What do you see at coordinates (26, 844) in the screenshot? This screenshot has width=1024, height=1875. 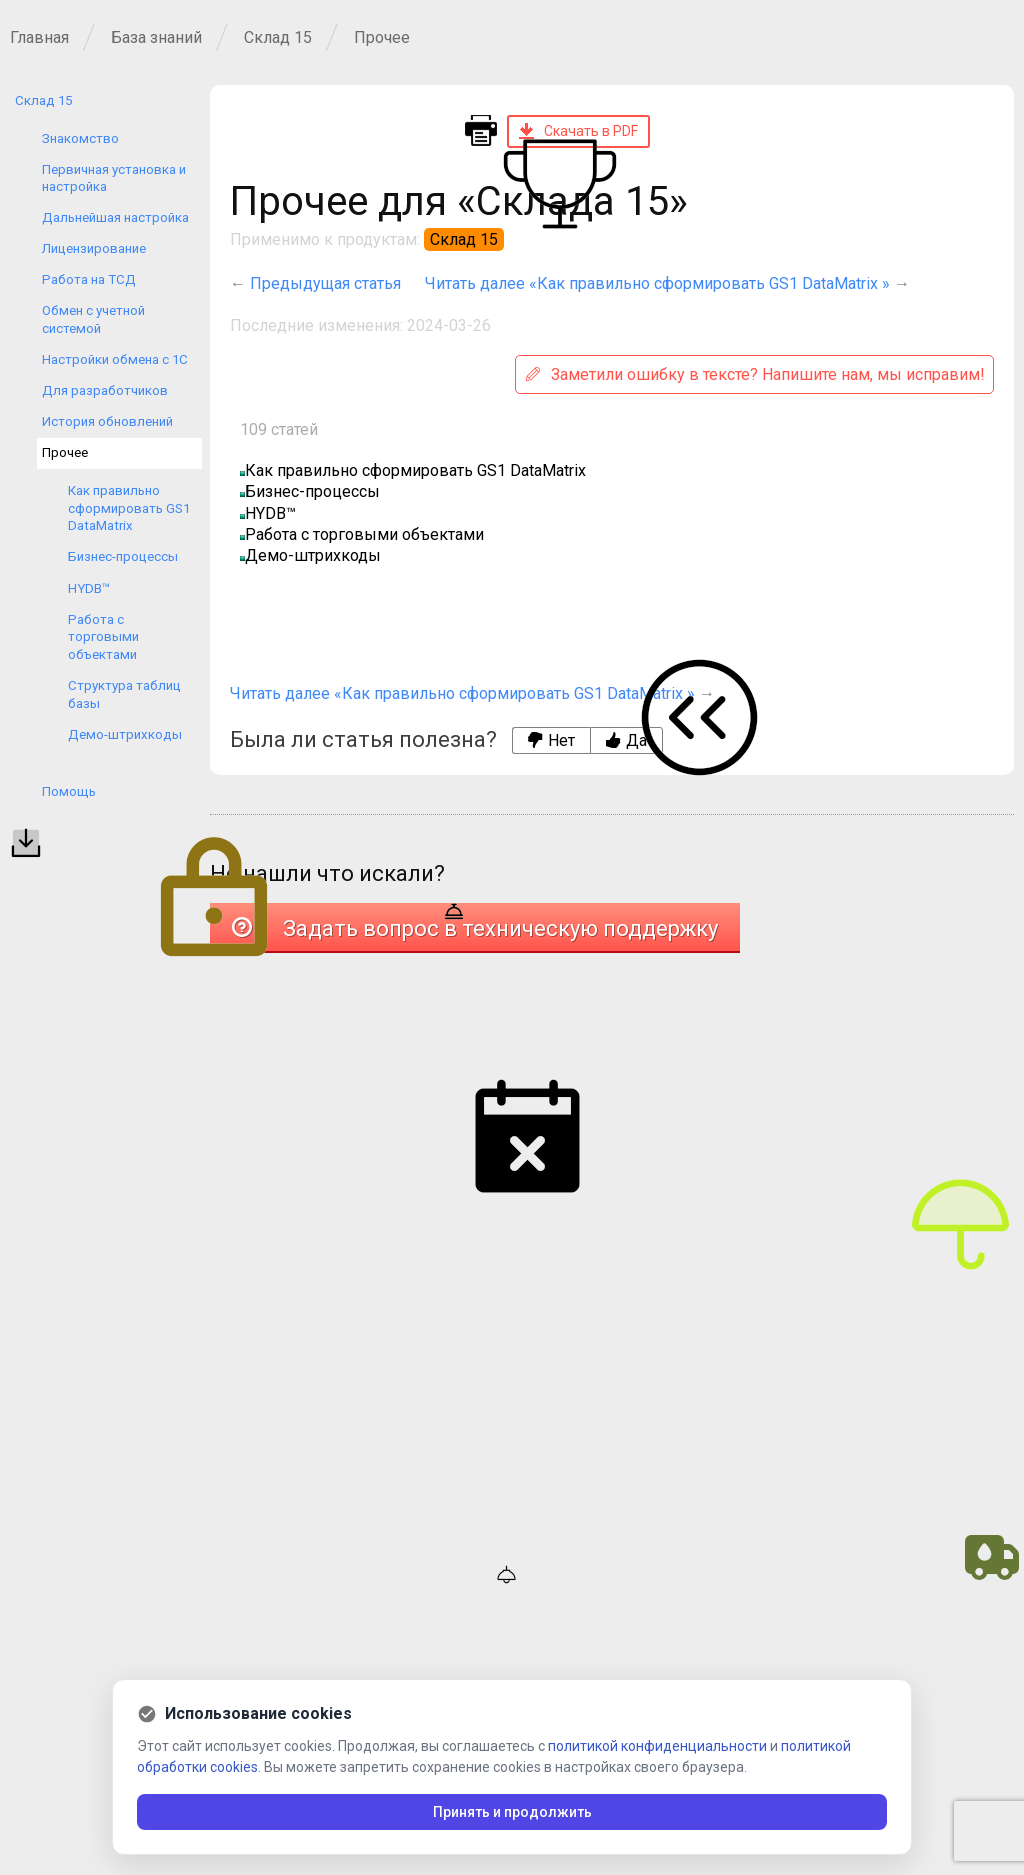 I see `download a file to your device` at bounding box center [26, 844].